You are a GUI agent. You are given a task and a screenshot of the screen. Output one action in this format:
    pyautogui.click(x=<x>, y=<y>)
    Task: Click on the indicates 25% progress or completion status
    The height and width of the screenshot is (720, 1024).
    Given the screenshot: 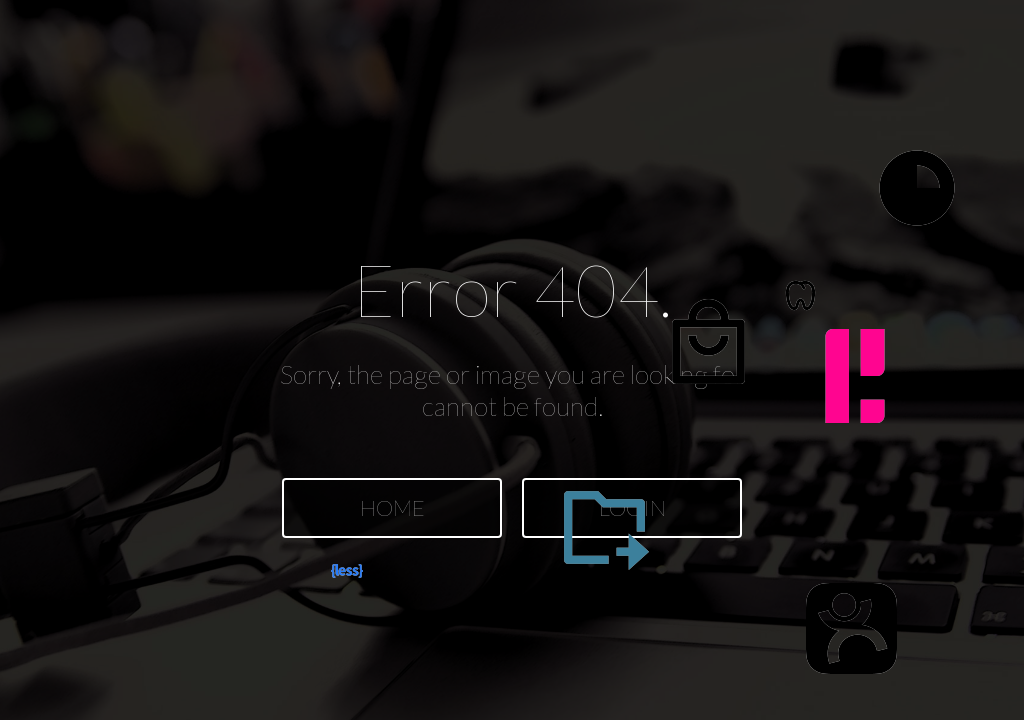 What is the action you would take?
    pyautogui.click(x=917, y=188)
    